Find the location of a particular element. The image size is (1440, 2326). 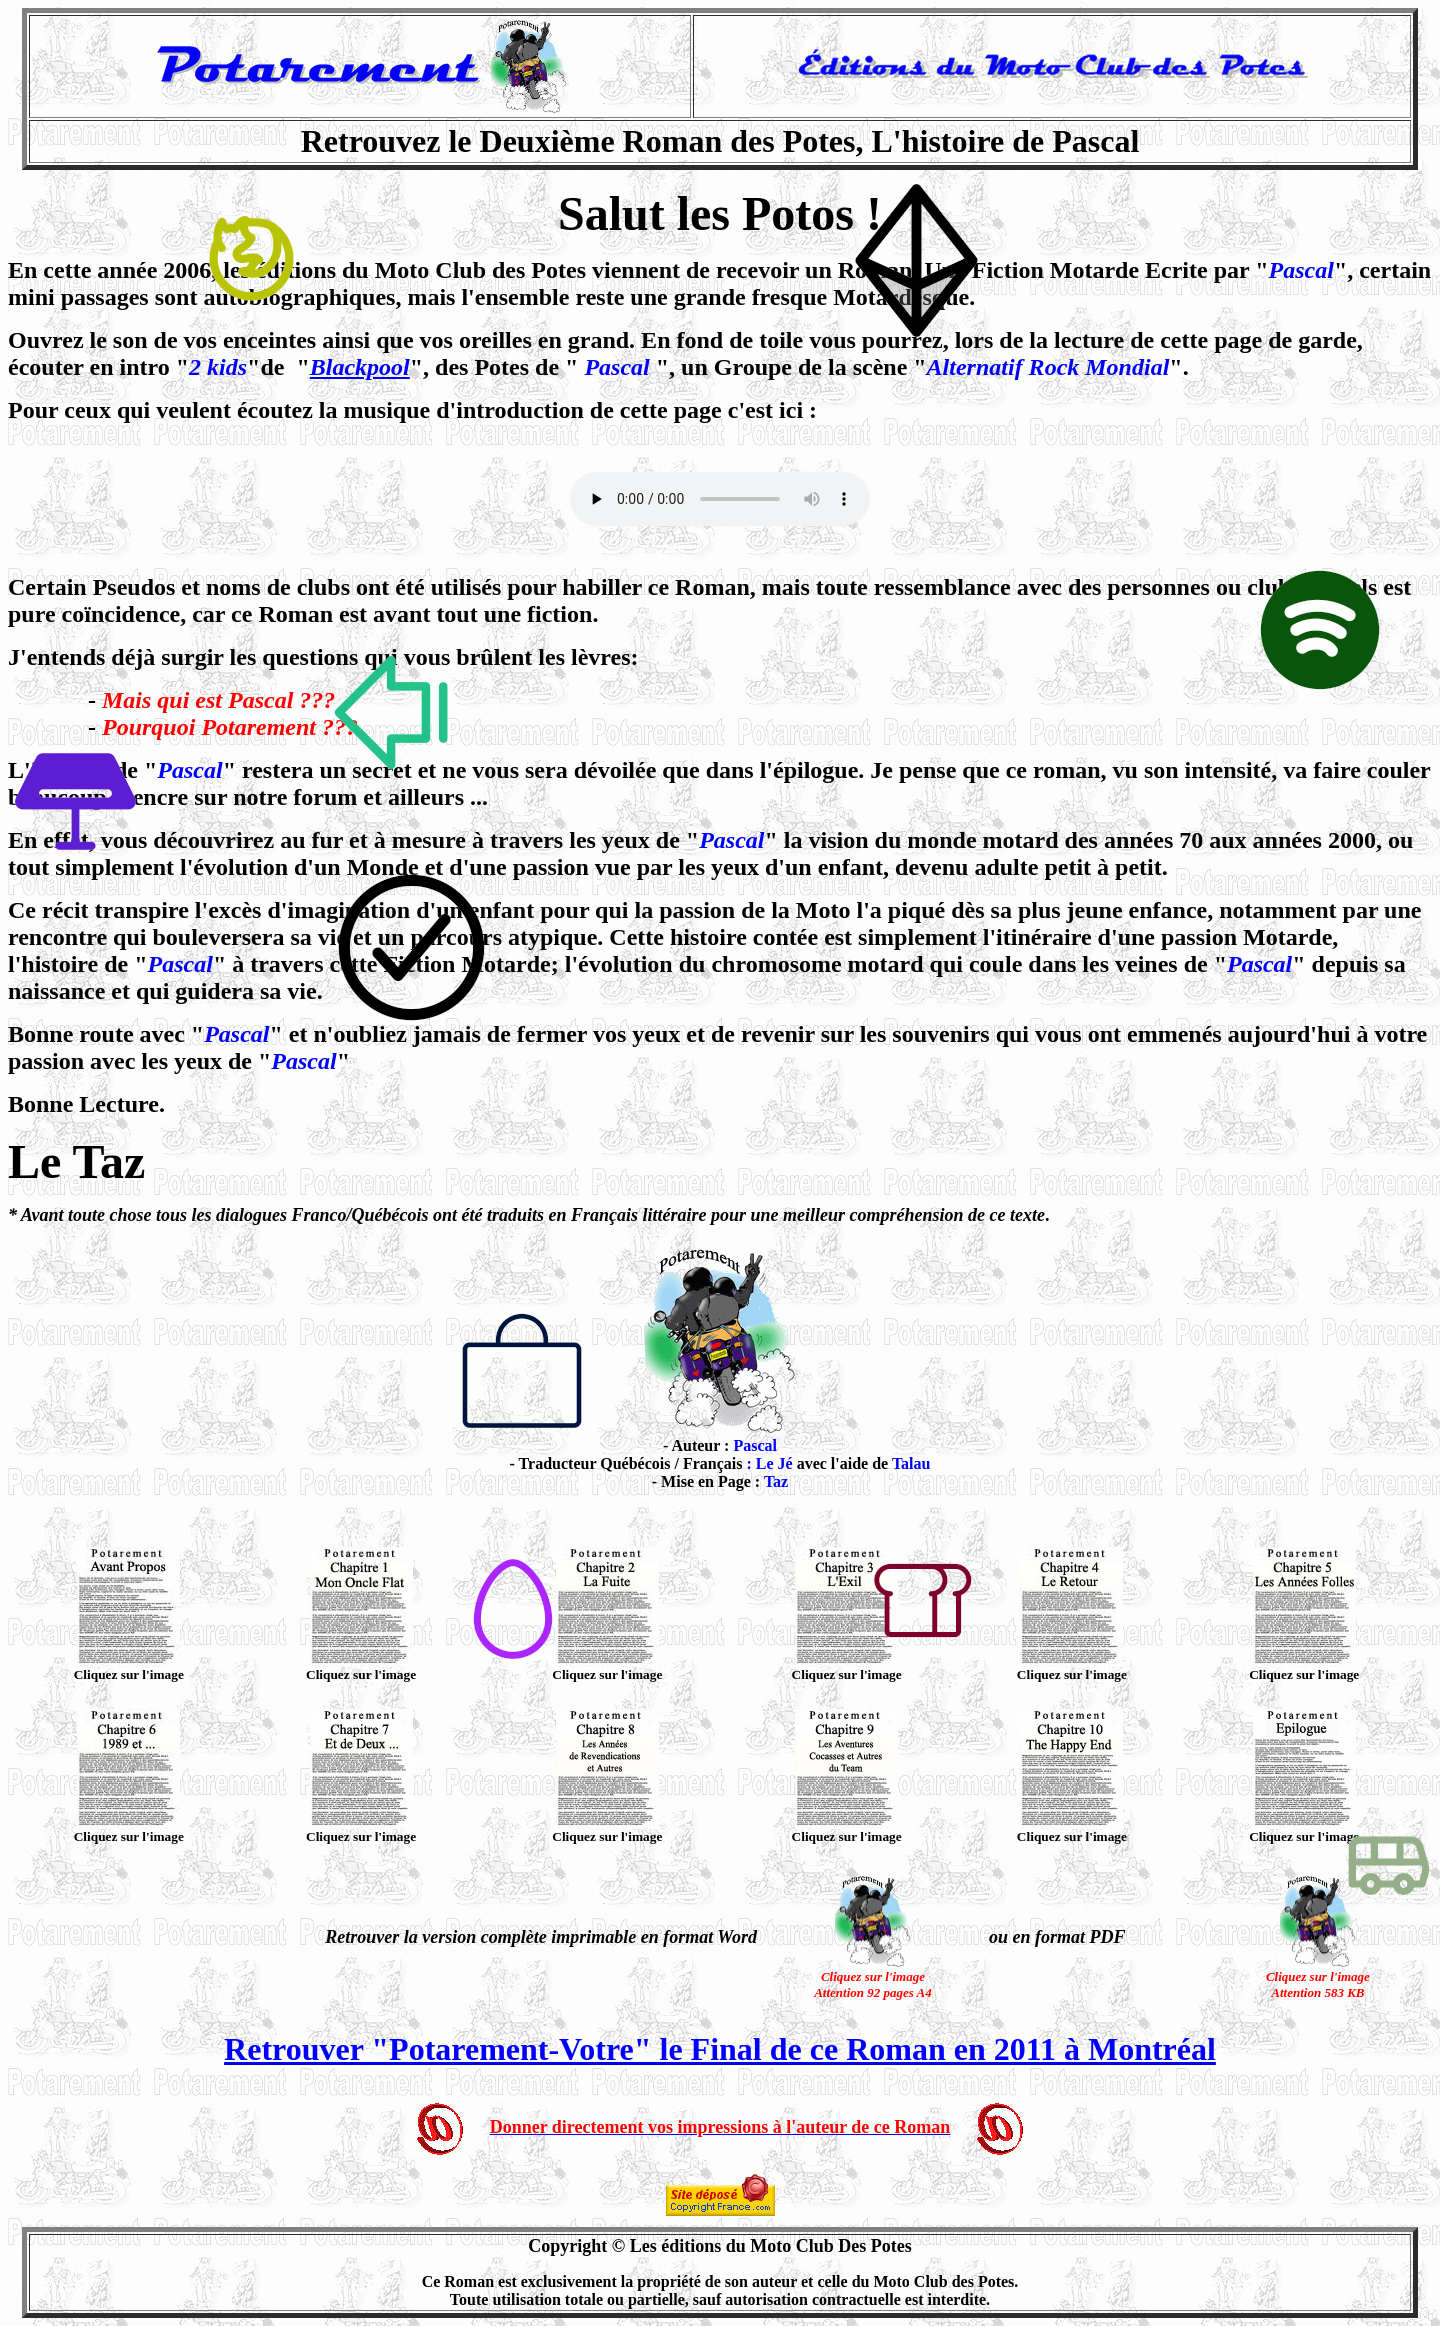

browse bakery or bread products is located at coordinates (924, 1600).